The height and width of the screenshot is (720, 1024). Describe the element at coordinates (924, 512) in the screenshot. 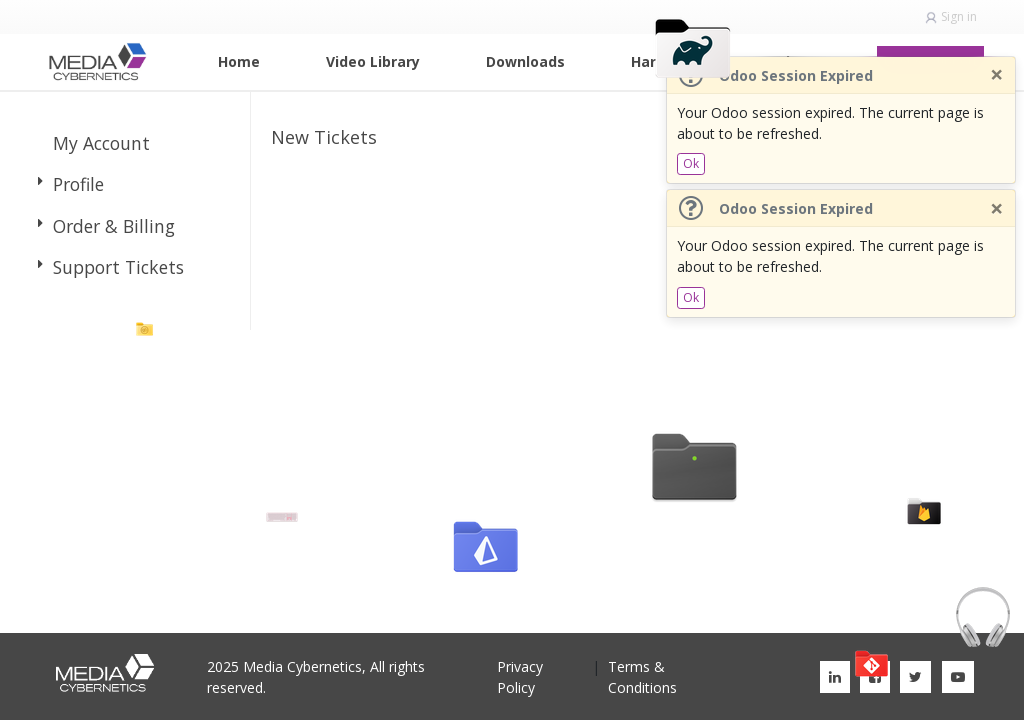

I see `open firebase project folder` at that location.